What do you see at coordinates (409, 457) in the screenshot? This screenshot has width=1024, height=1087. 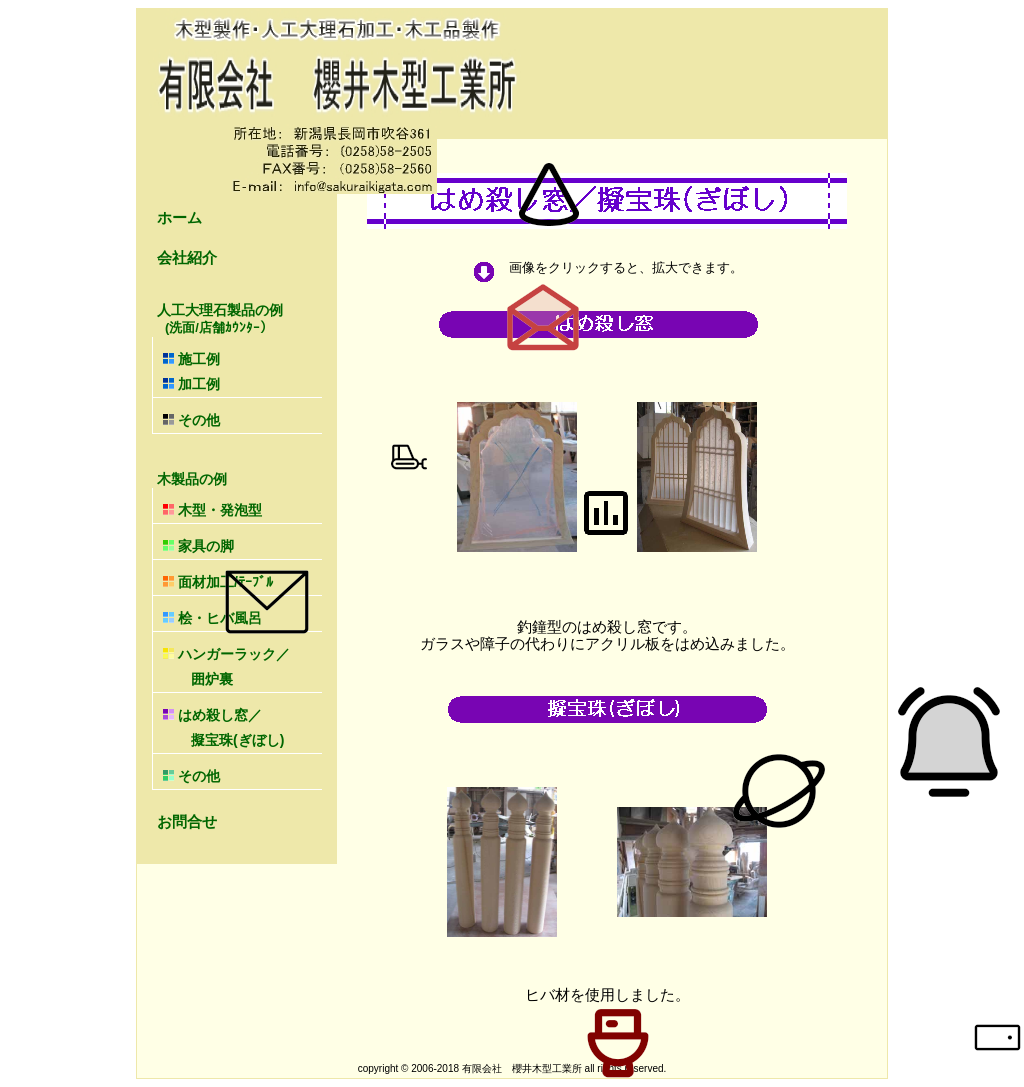 I see `construction or building in progress` at bounding box center [409, 457].